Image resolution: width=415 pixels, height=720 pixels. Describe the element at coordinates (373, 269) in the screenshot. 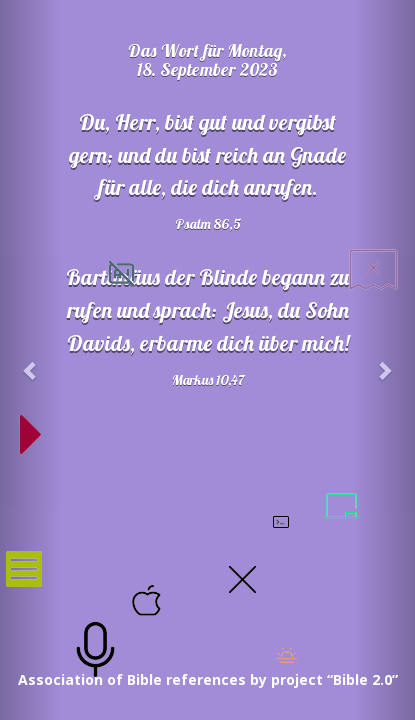

I see `cancel or void a receipt` at that location.